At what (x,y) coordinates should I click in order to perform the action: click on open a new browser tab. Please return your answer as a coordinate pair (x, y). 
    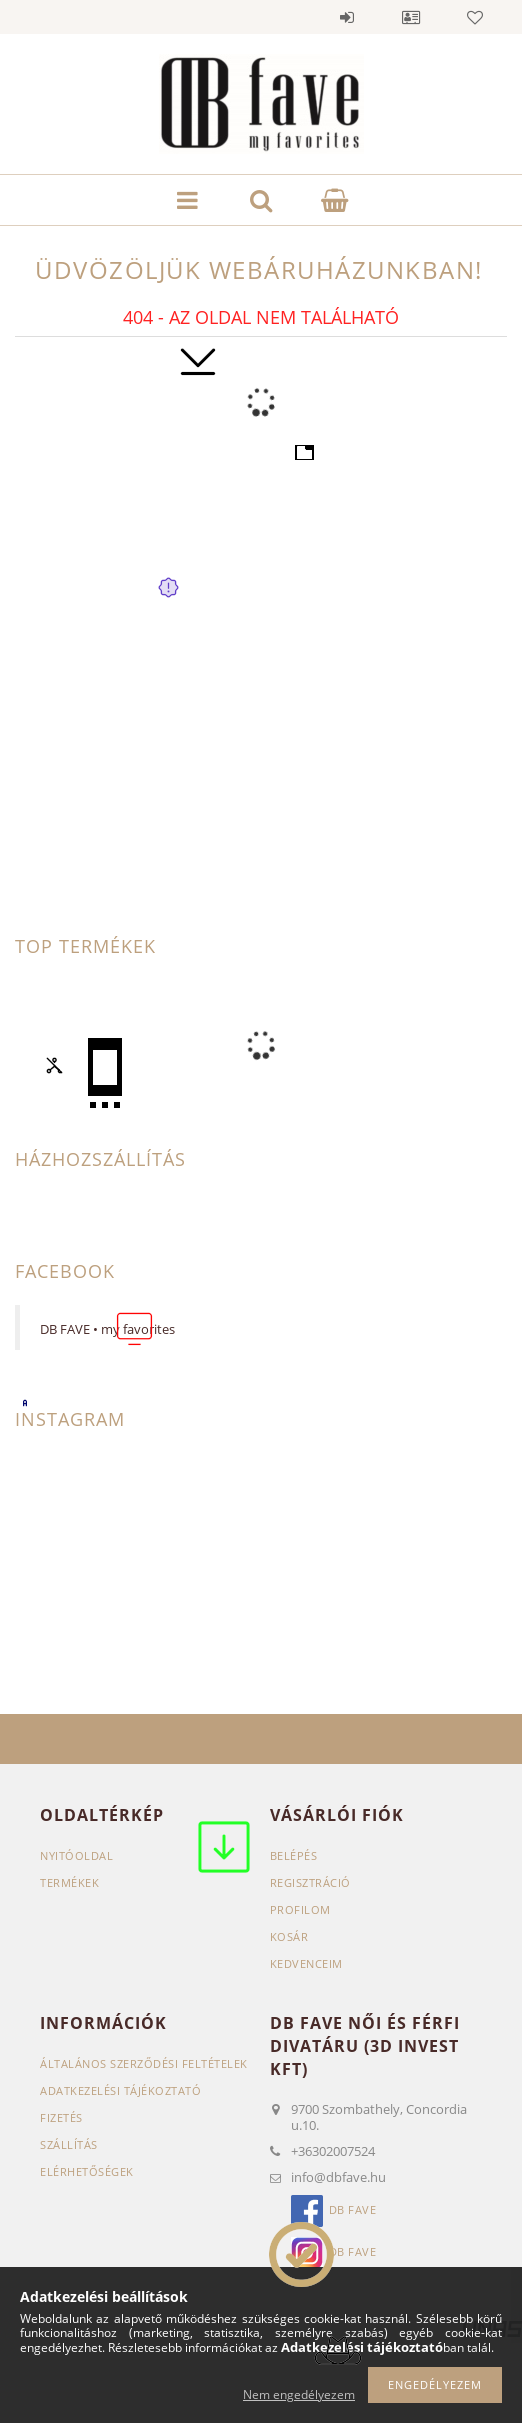
    Looking at the image, I should click on (304, 452).